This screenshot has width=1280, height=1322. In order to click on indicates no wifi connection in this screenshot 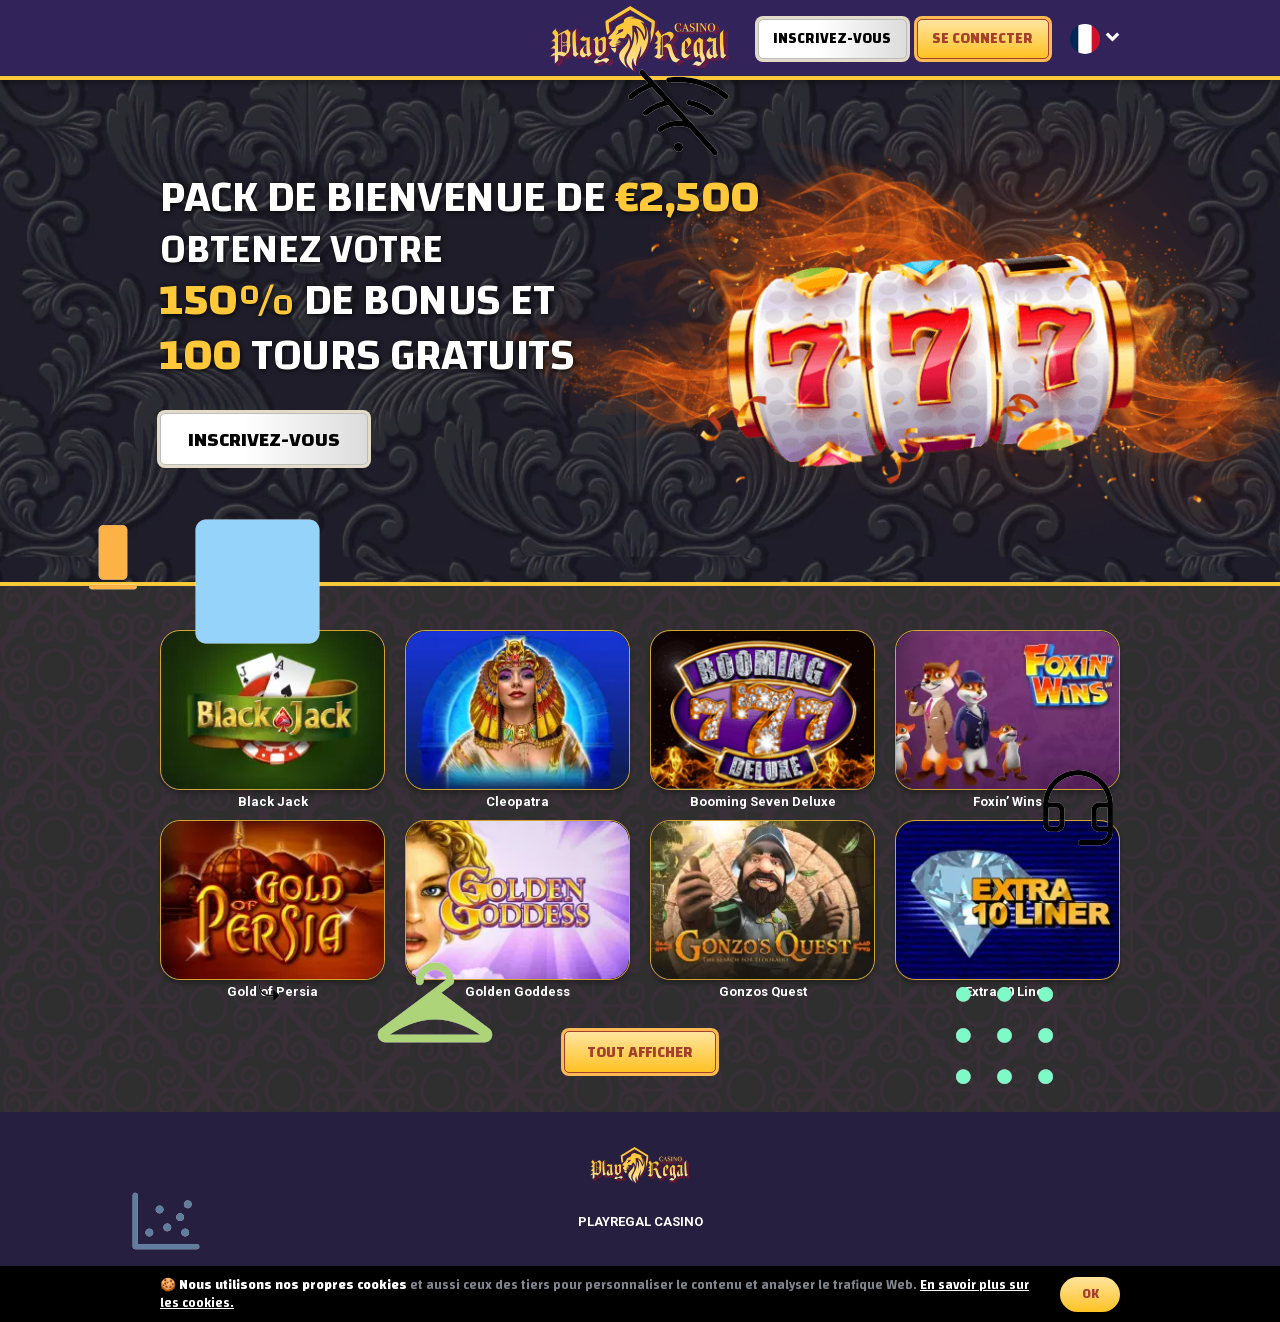, I will do `click(678, 112)`.